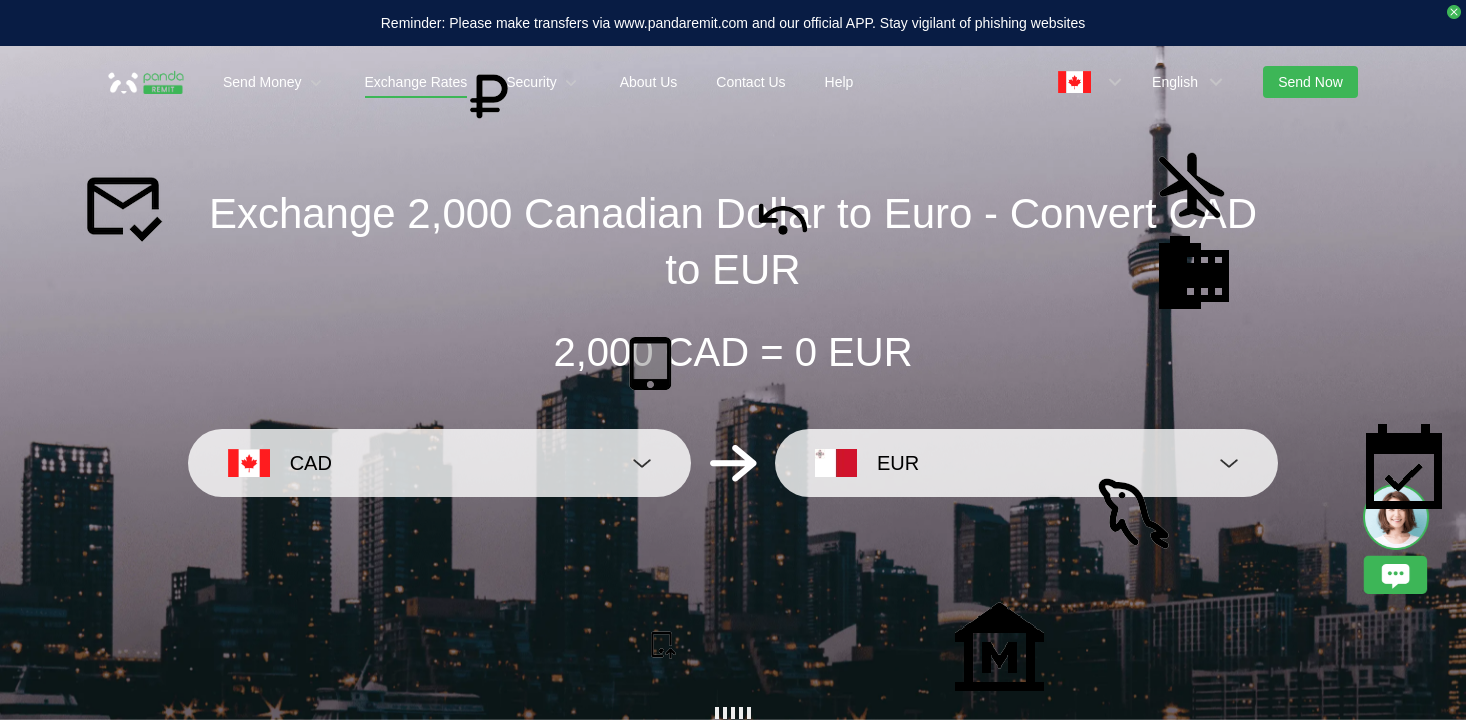 The width and height of the screenshot is (1466, 720). What do you see at coordinates (490, 96) in the screenshot?
I see `indicates russian ruble currency` at bounding box center [490, 96].